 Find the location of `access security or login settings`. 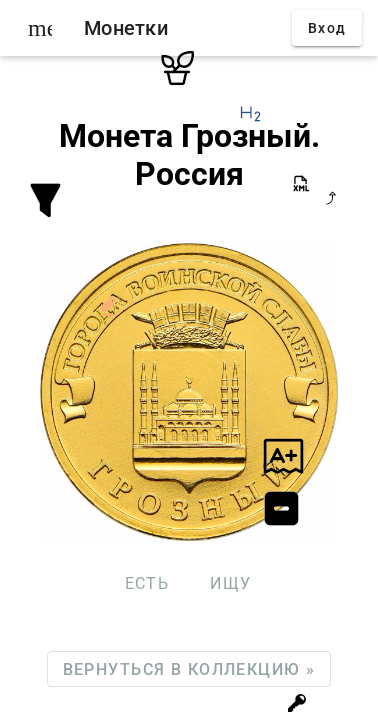

access security or login settings is located at coordinates (297, 703).